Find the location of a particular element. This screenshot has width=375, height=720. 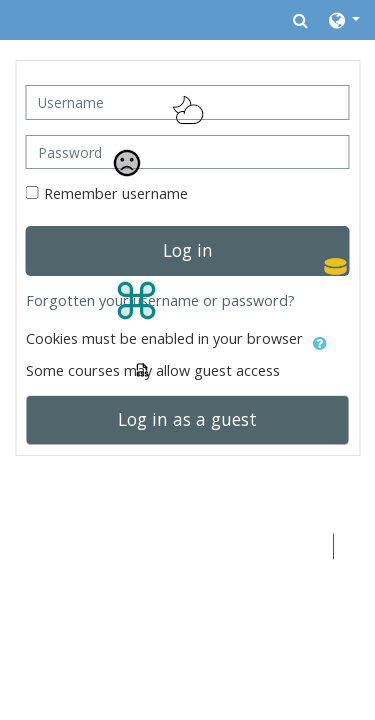

indicates nighttime or evening weather conditions is located at coordinates (187, 111).